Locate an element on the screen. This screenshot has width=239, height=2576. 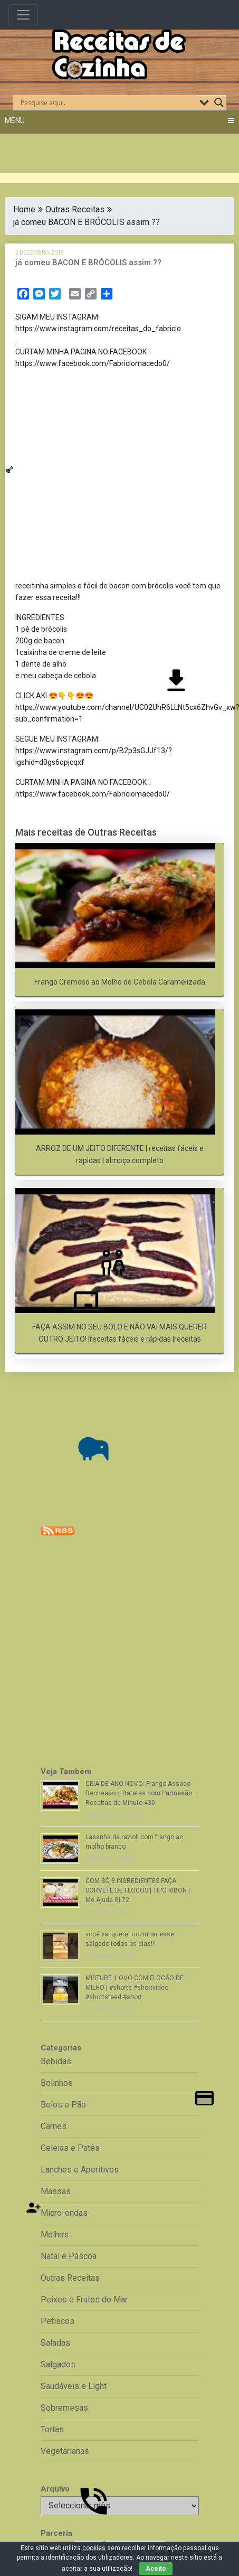
manage payment methods is located at coordinates (204, 2098).